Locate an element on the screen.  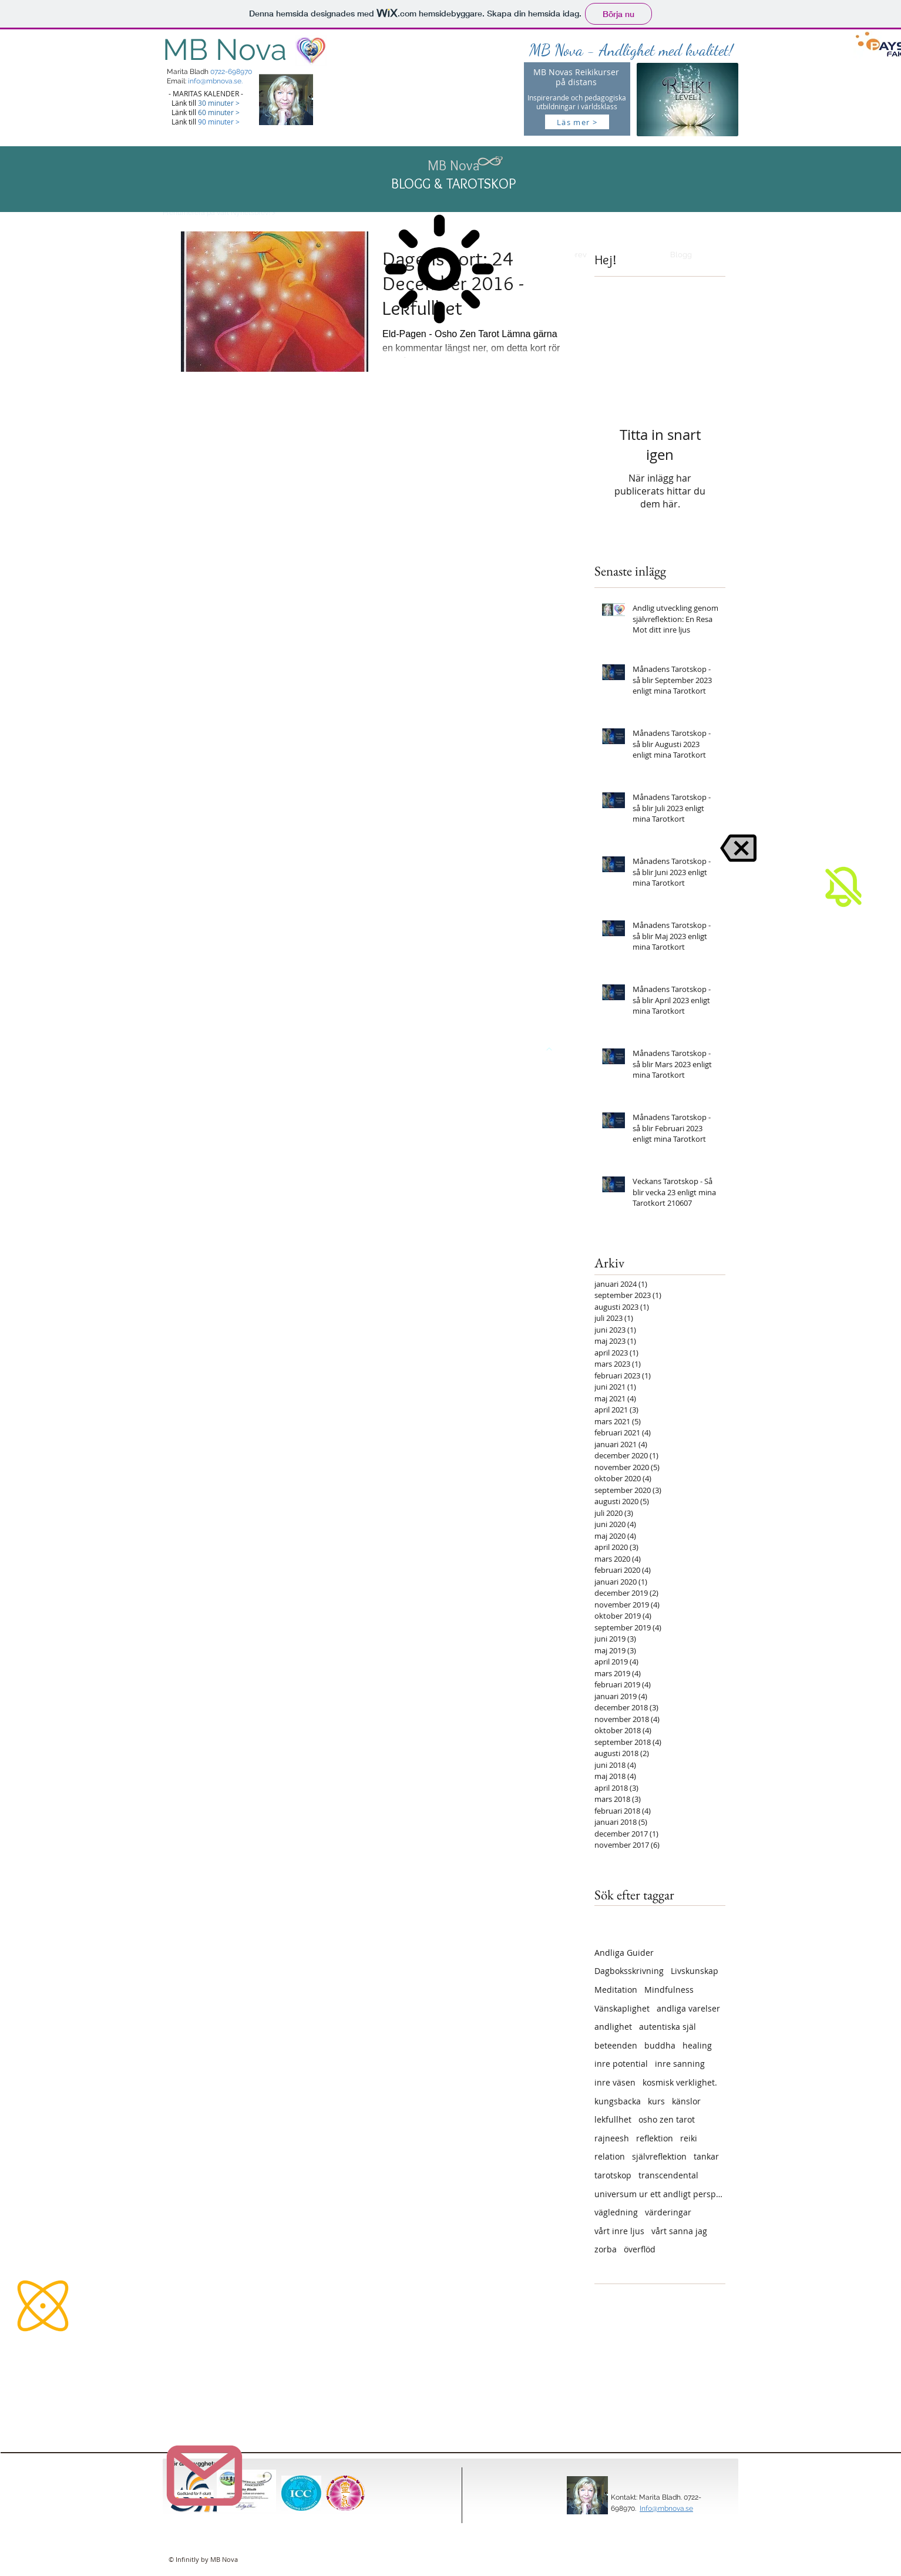
delete the last character entered is located at coordinates (738, 848).